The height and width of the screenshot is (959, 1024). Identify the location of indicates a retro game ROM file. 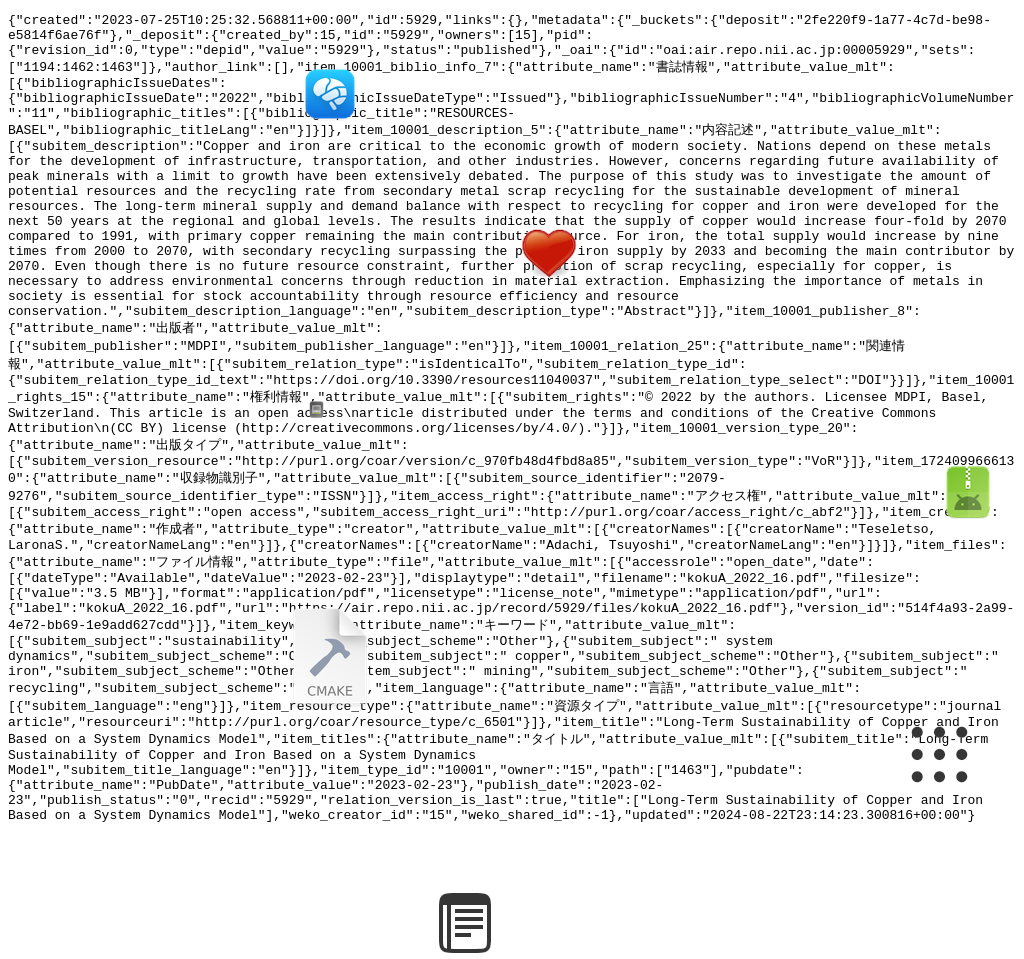
(316, 409).